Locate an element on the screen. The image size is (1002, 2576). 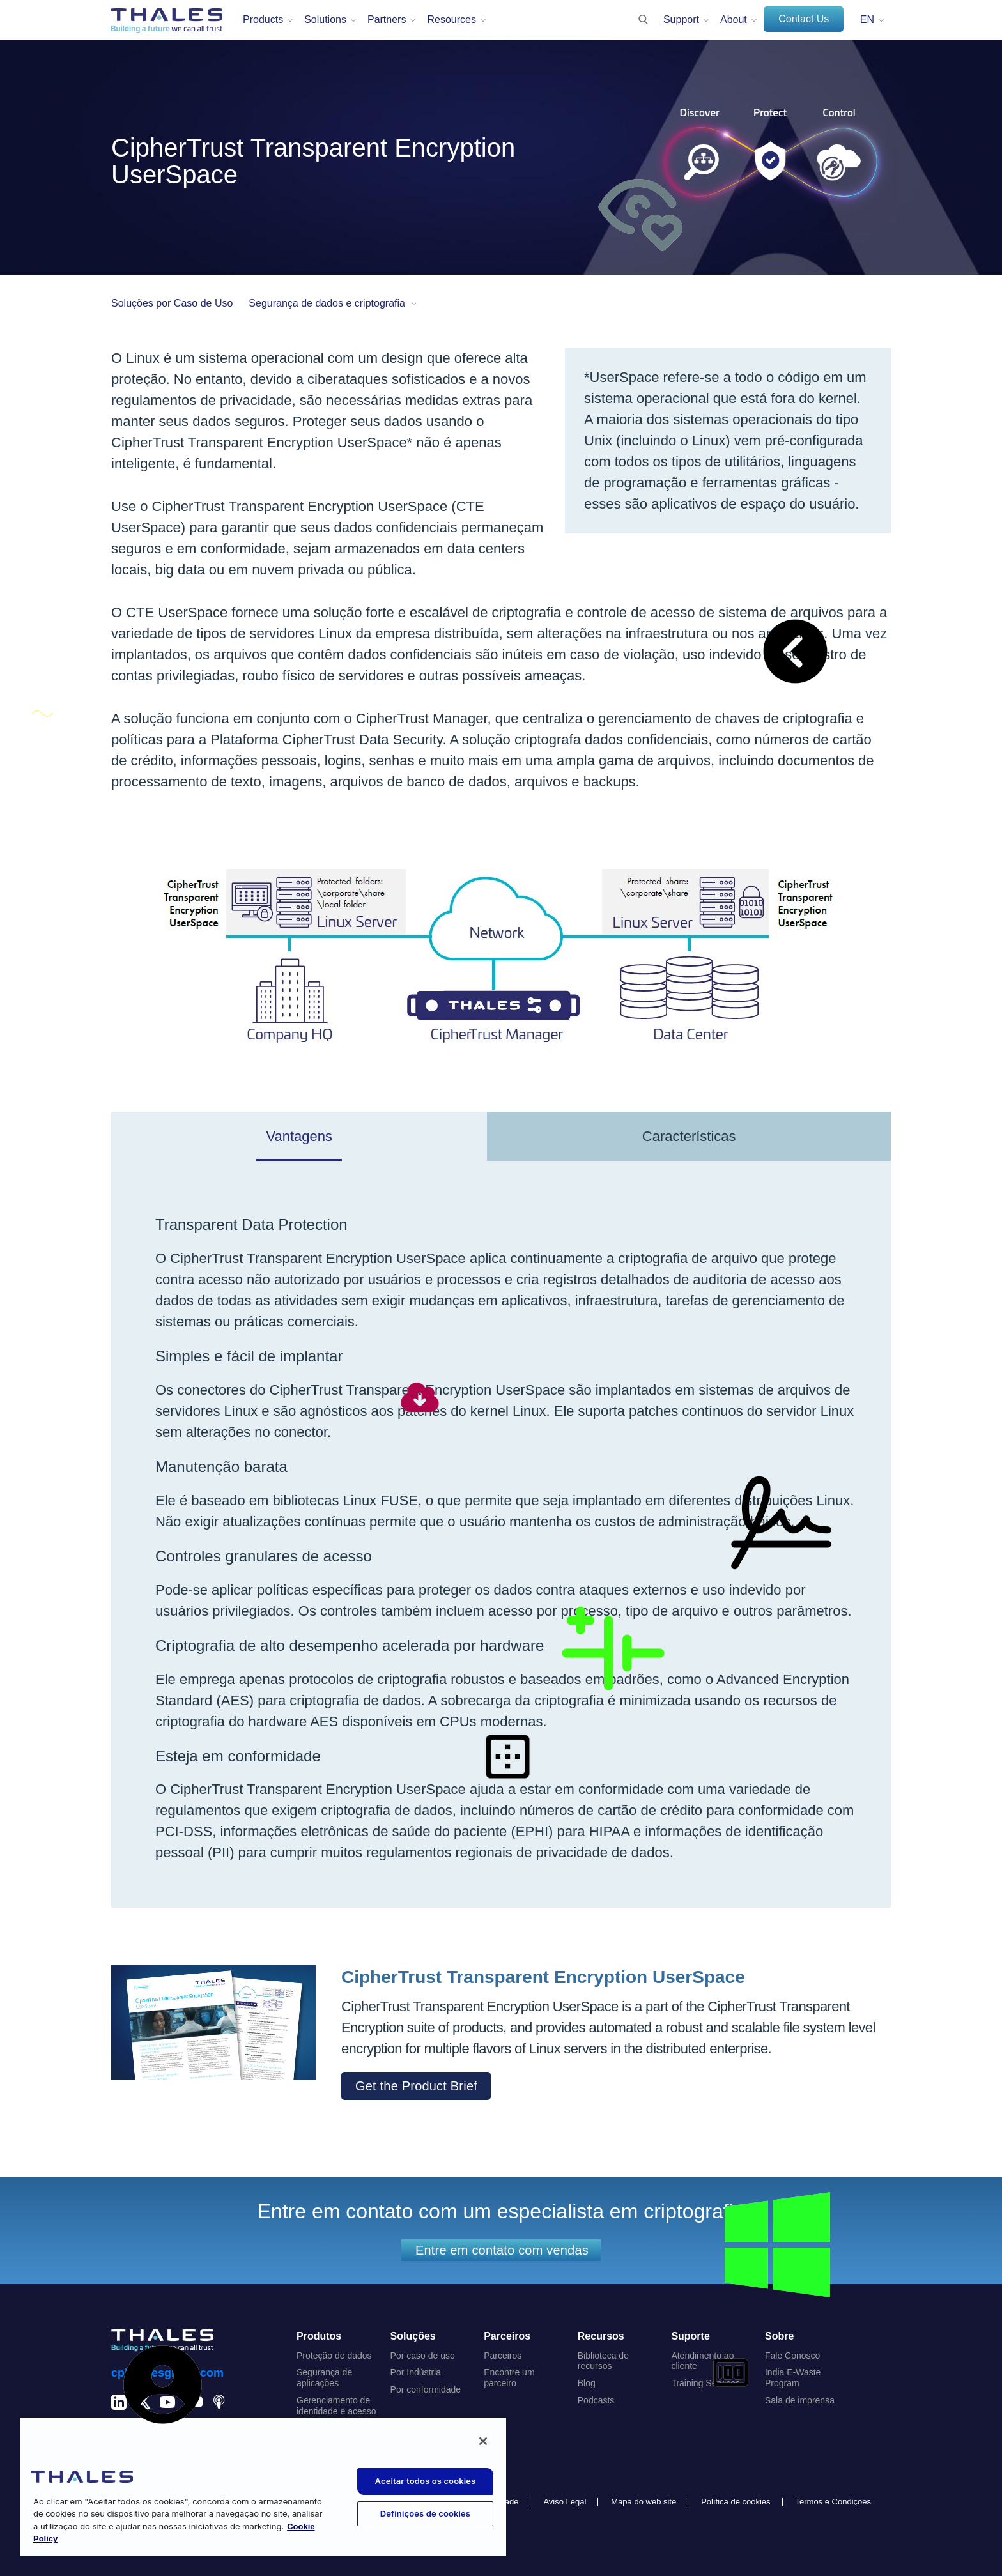
sign a document or form is located at coordinates (781, 1522).